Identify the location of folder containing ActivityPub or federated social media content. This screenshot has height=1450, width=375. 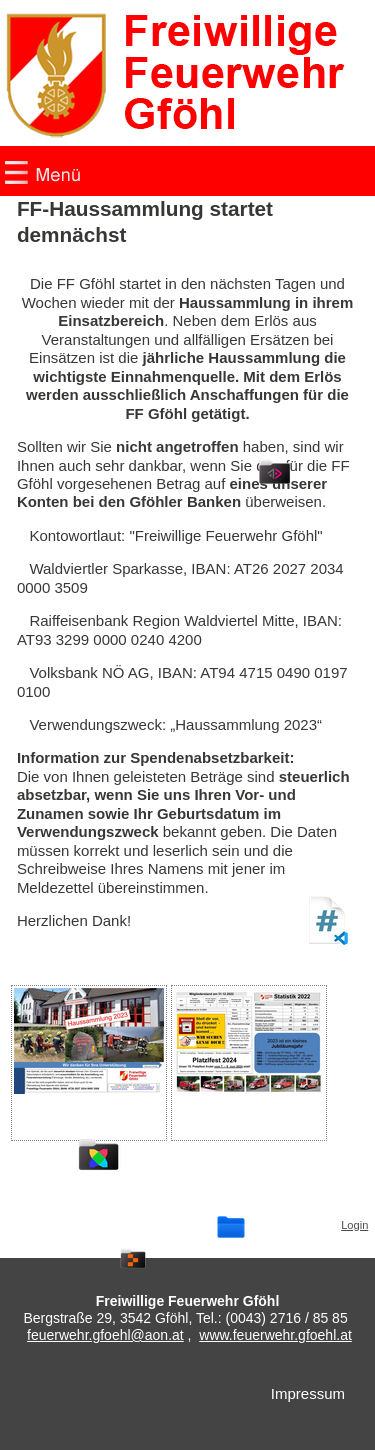
(274, 472).